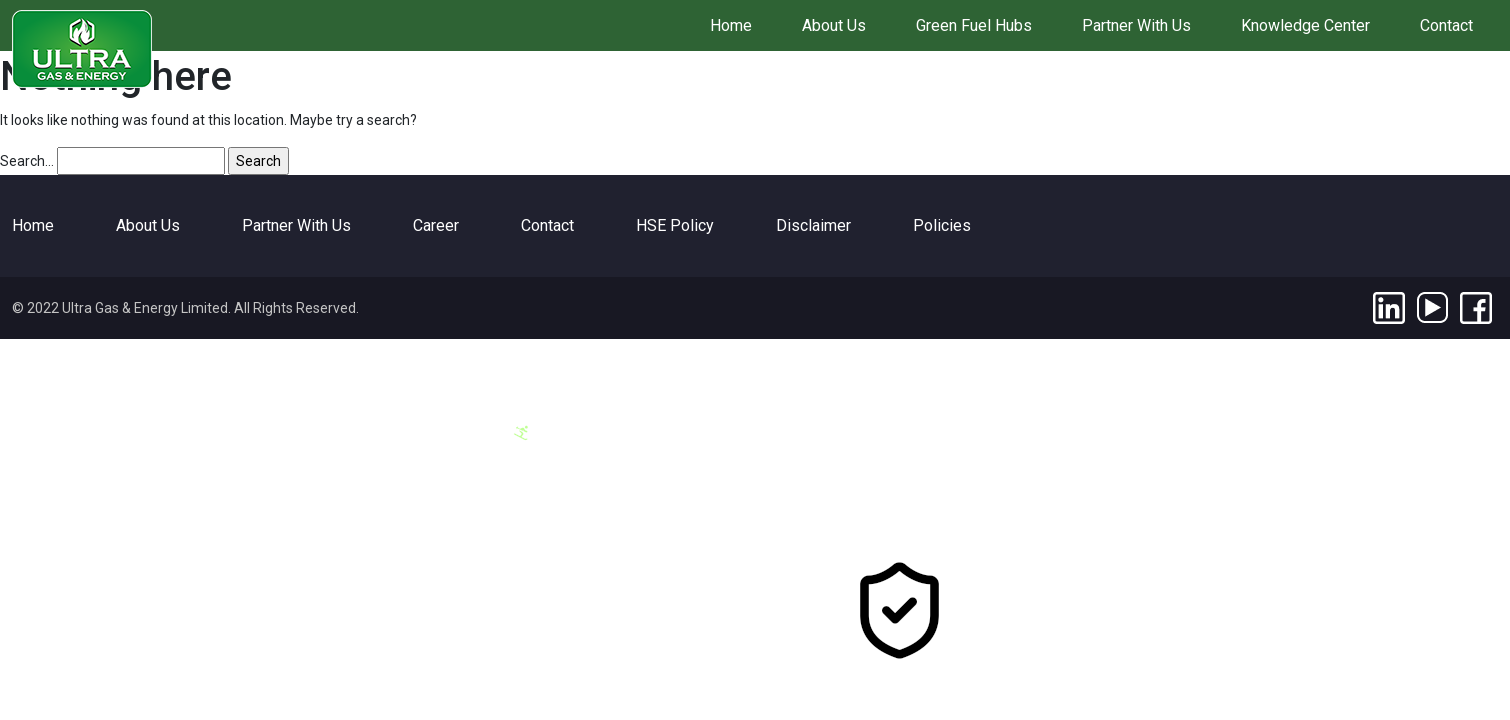 The width and height of the screenshot is (1510, 720). I want to click on indicates verified security or protection status, so click(899, 610).